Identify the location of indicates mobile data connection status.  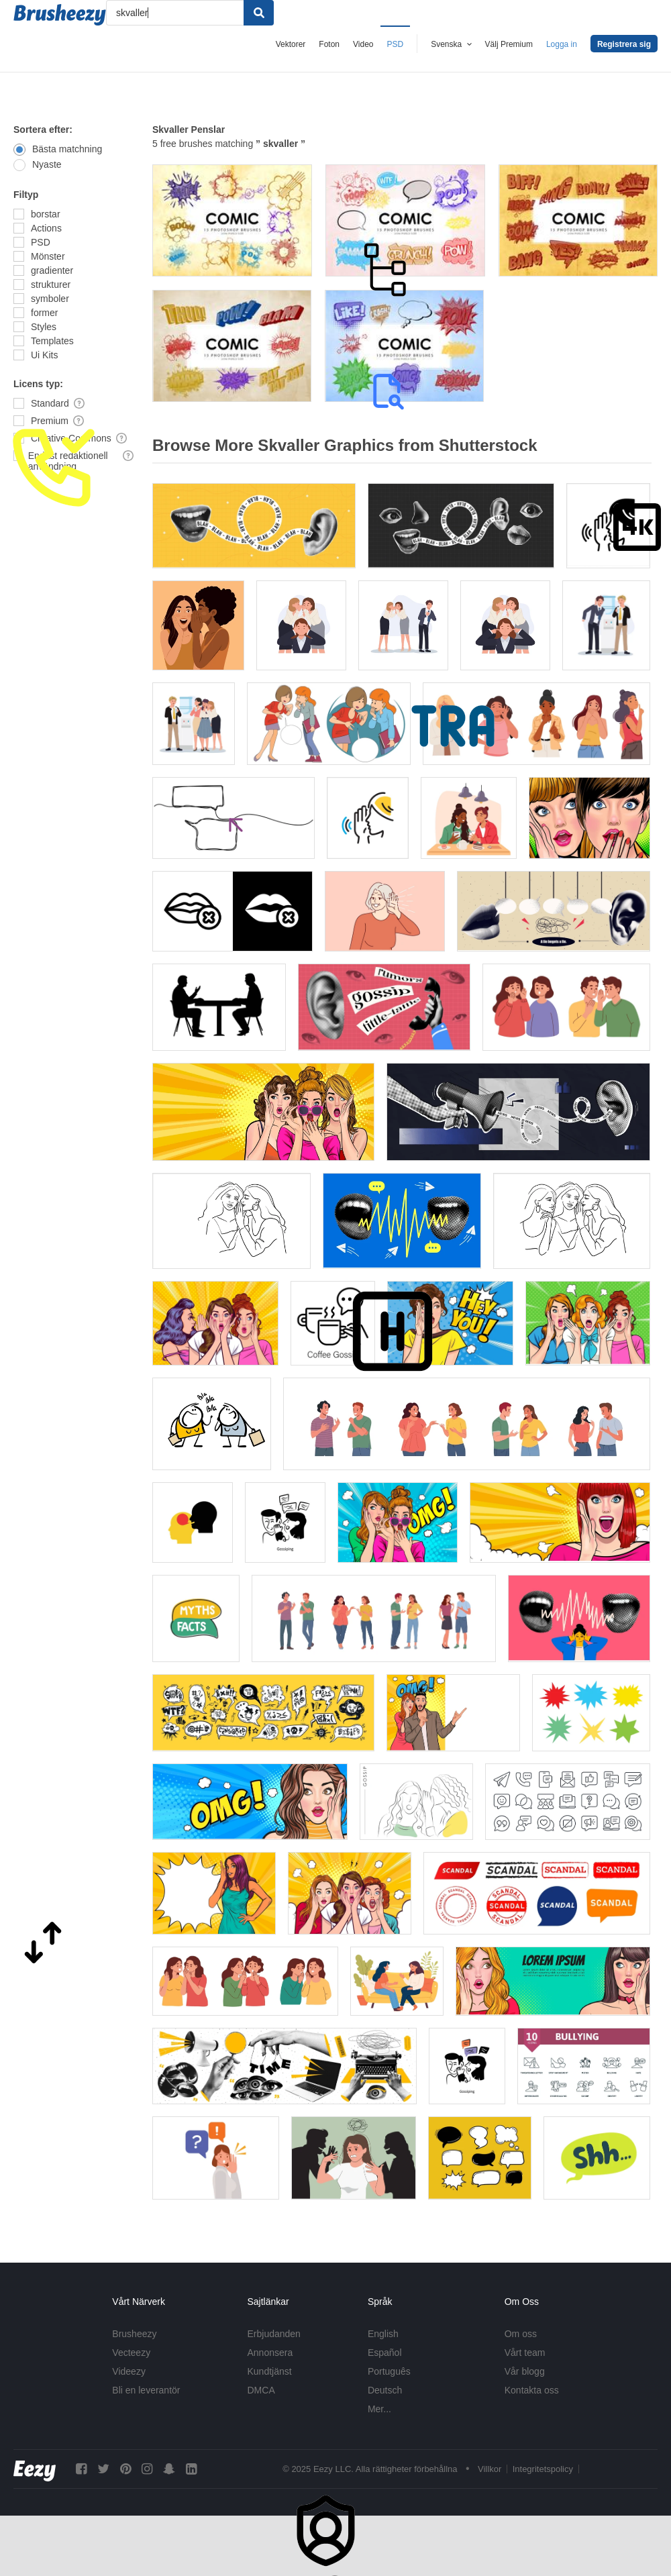
(43, 1943).